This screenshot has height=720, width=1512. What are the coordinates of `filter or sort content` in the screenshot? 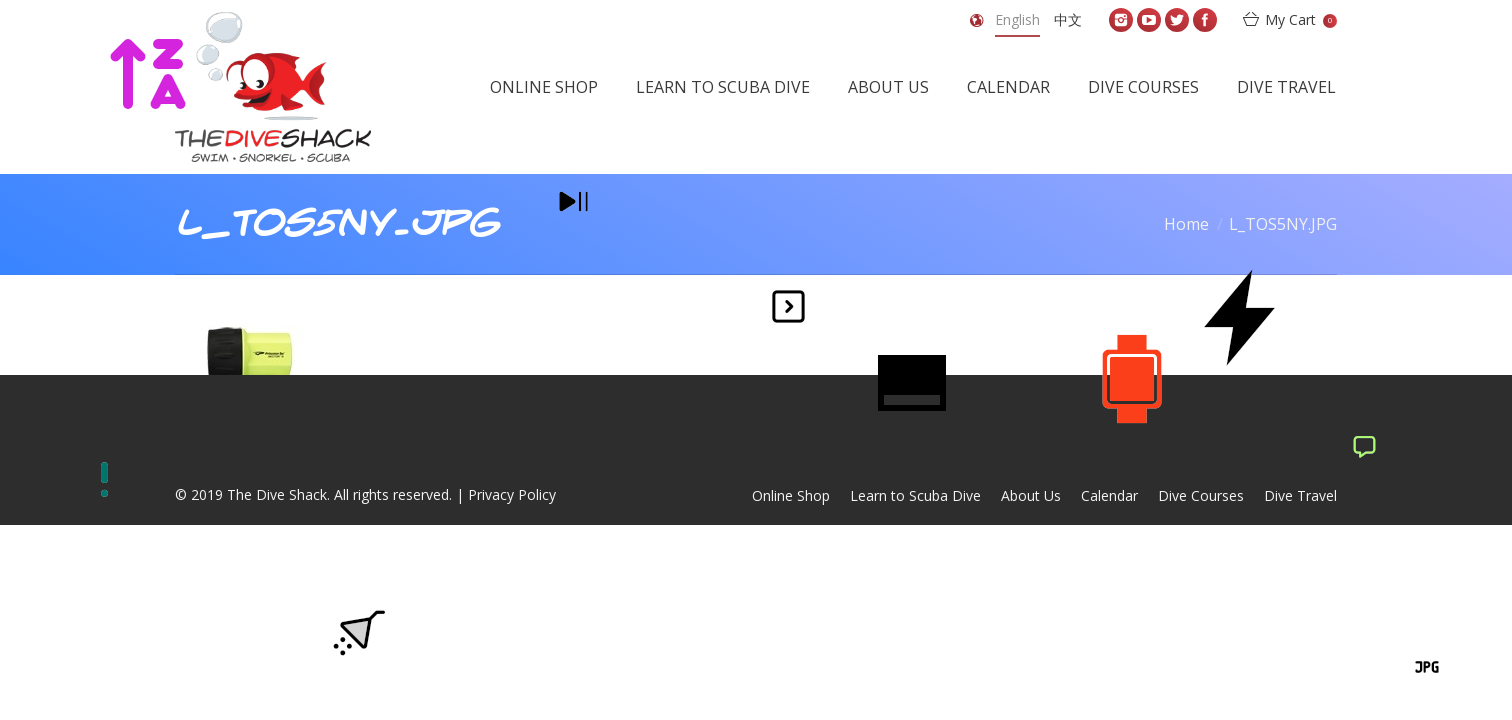 It's located at (358, 630).